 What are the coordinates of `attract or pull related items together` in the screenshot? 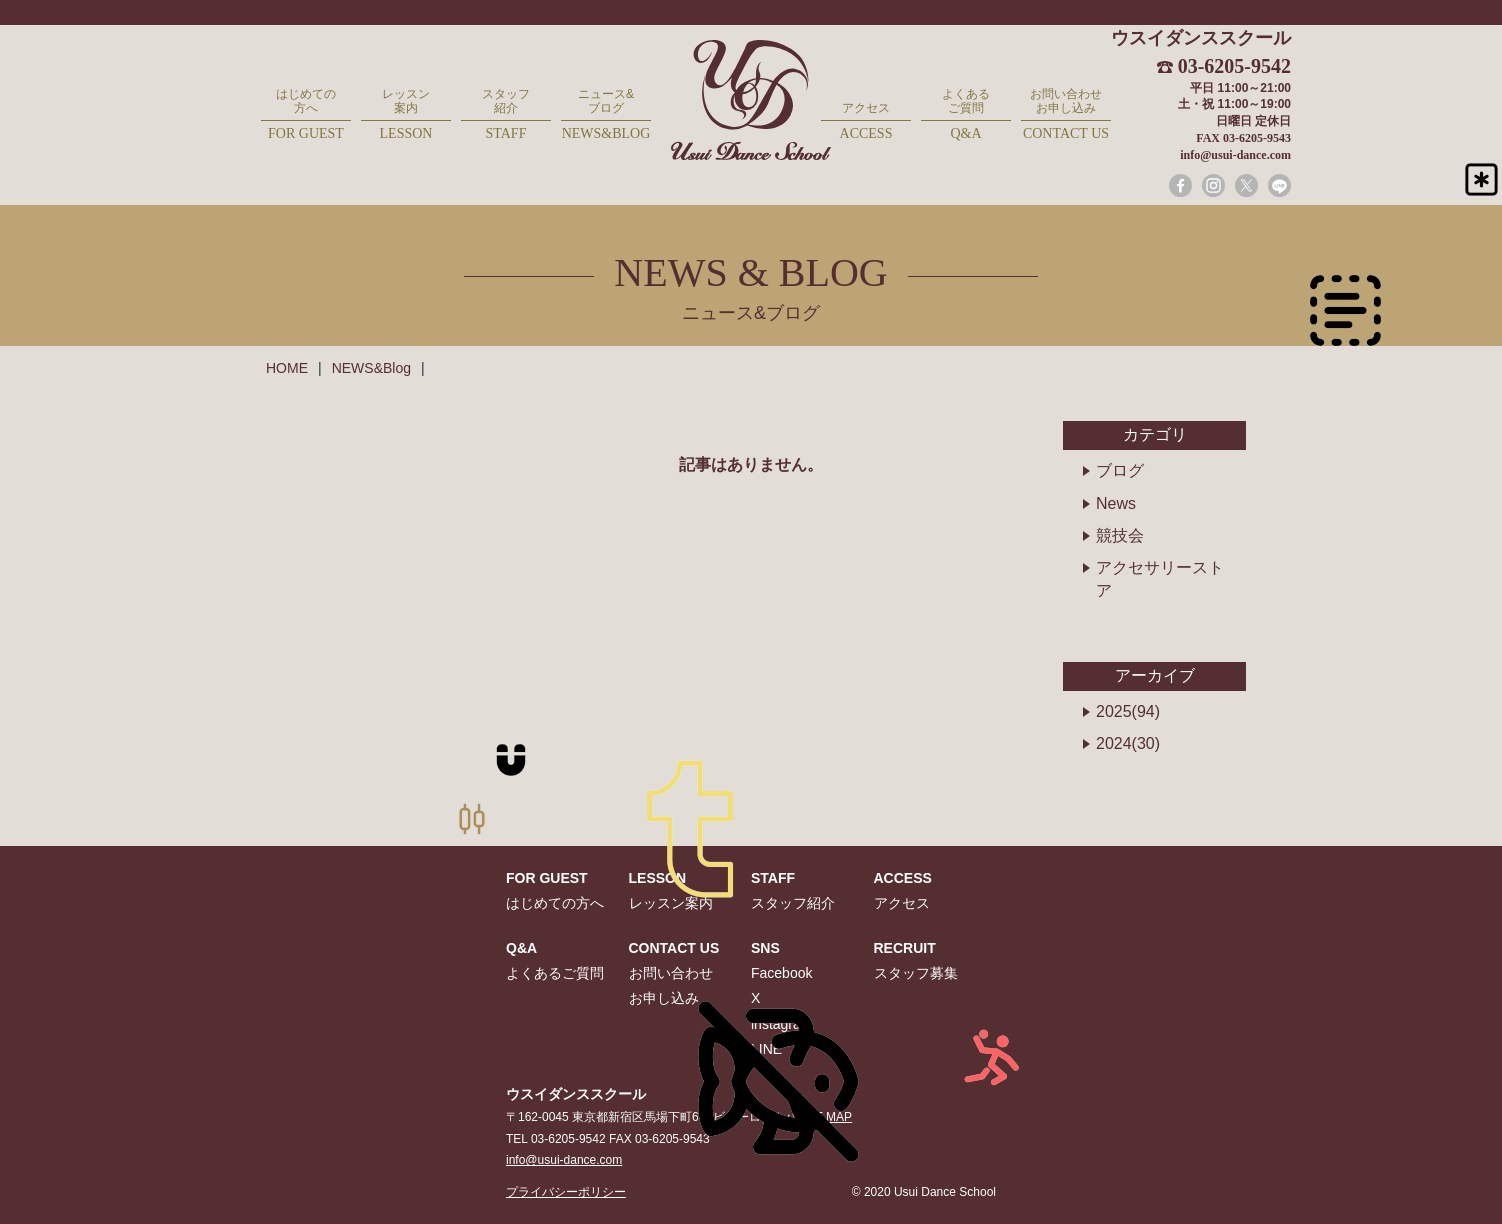 It's located at (511, 760).